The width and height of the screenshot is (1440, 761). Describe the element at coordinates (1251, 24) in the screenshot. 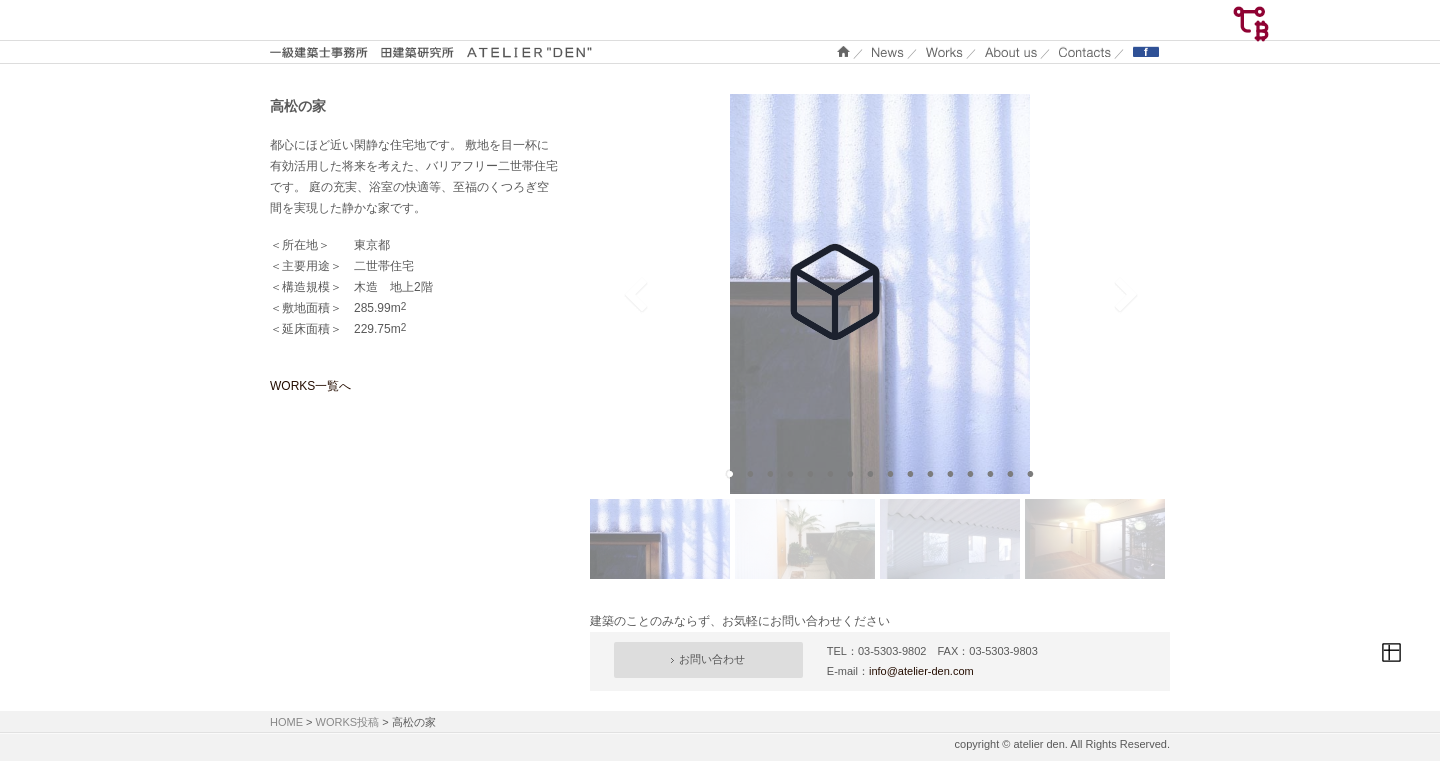

I see `view bitcoin transaction history` at that location.